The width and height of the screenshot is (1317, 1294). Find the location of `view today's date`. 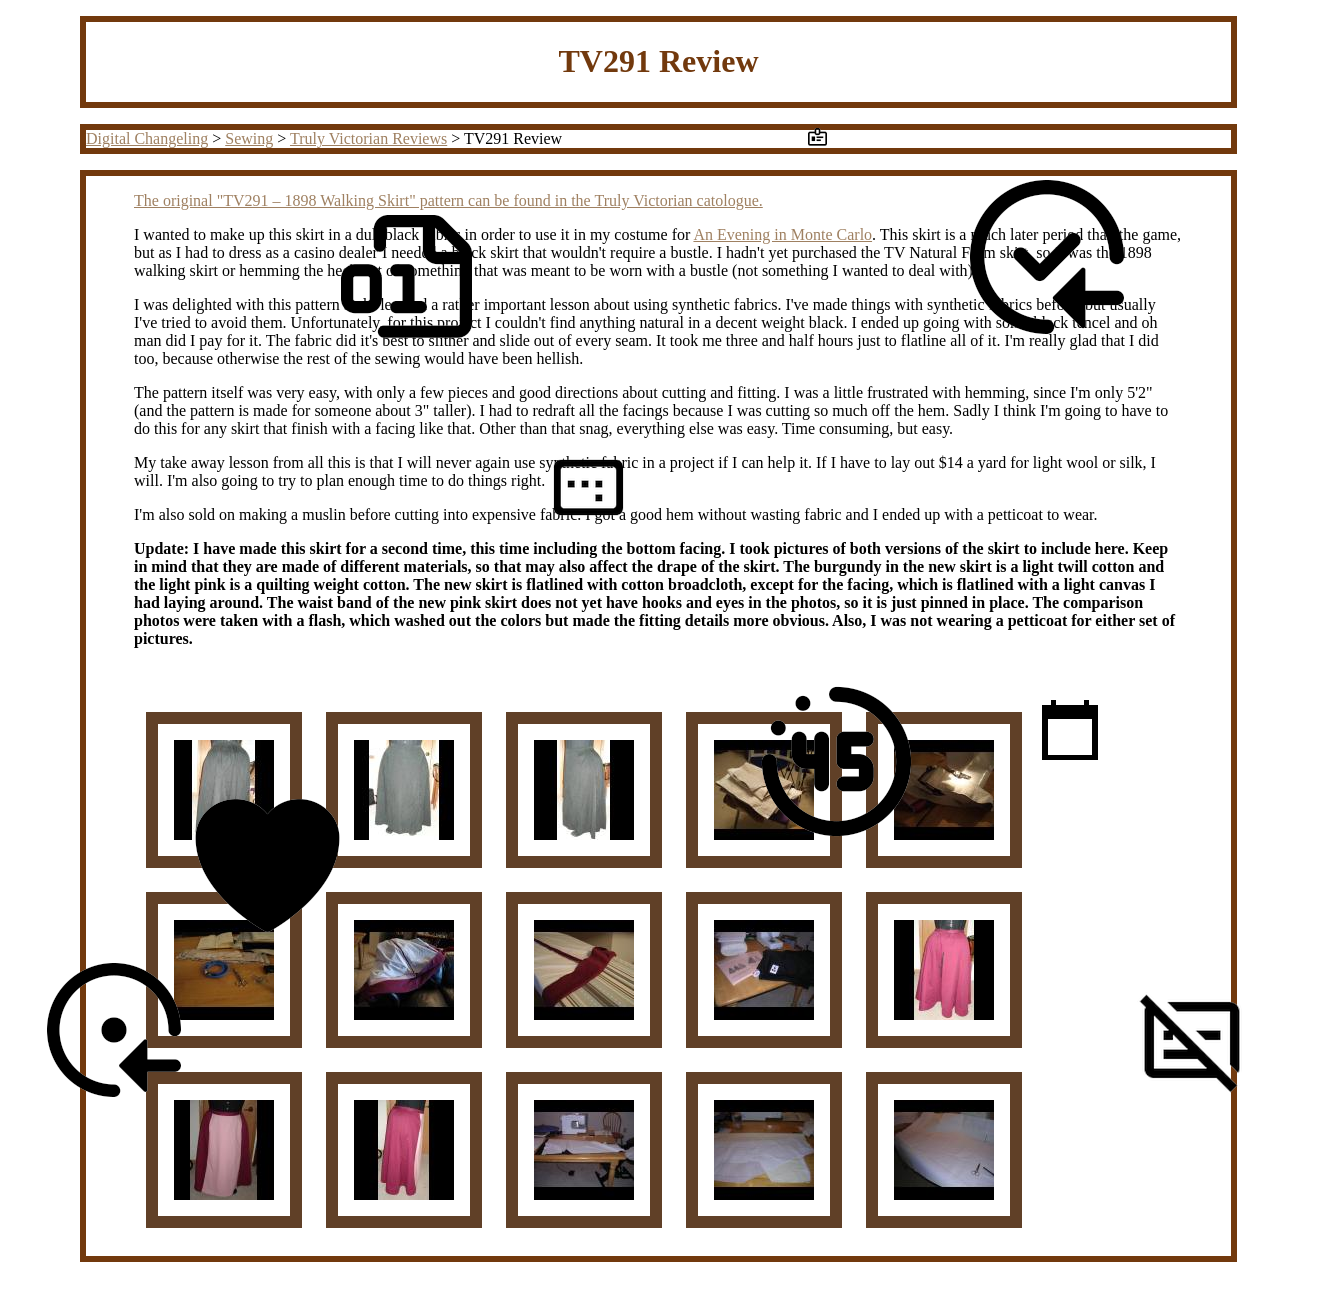

view today's date is located at coordinates (1070, 730).